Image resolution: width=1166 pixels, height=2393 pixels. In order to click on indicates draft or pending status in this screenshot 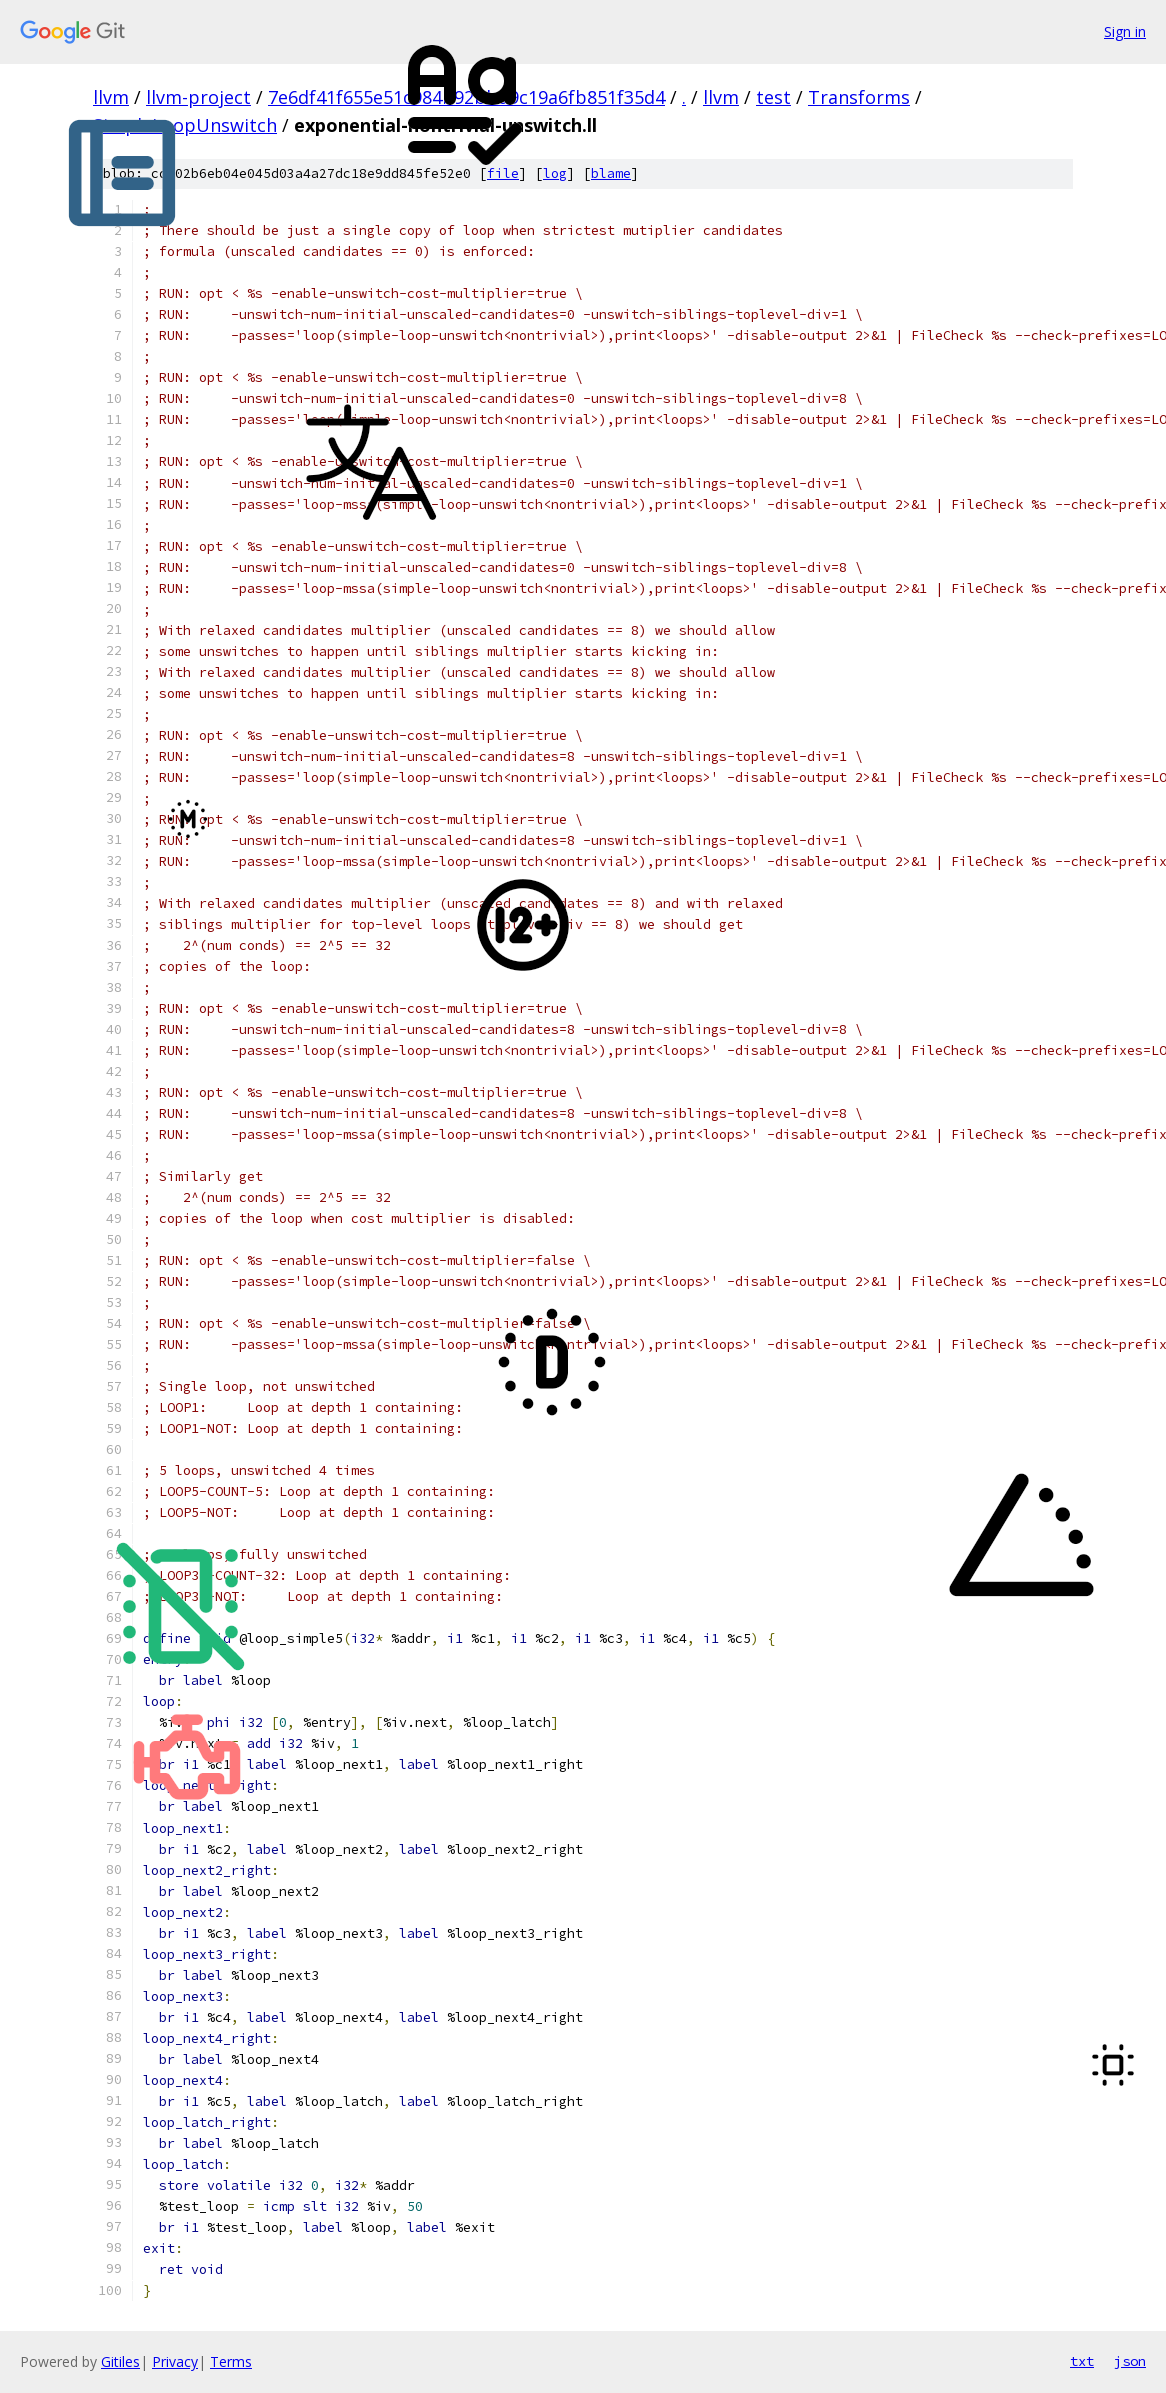, I will do `click(552, 1362)`.